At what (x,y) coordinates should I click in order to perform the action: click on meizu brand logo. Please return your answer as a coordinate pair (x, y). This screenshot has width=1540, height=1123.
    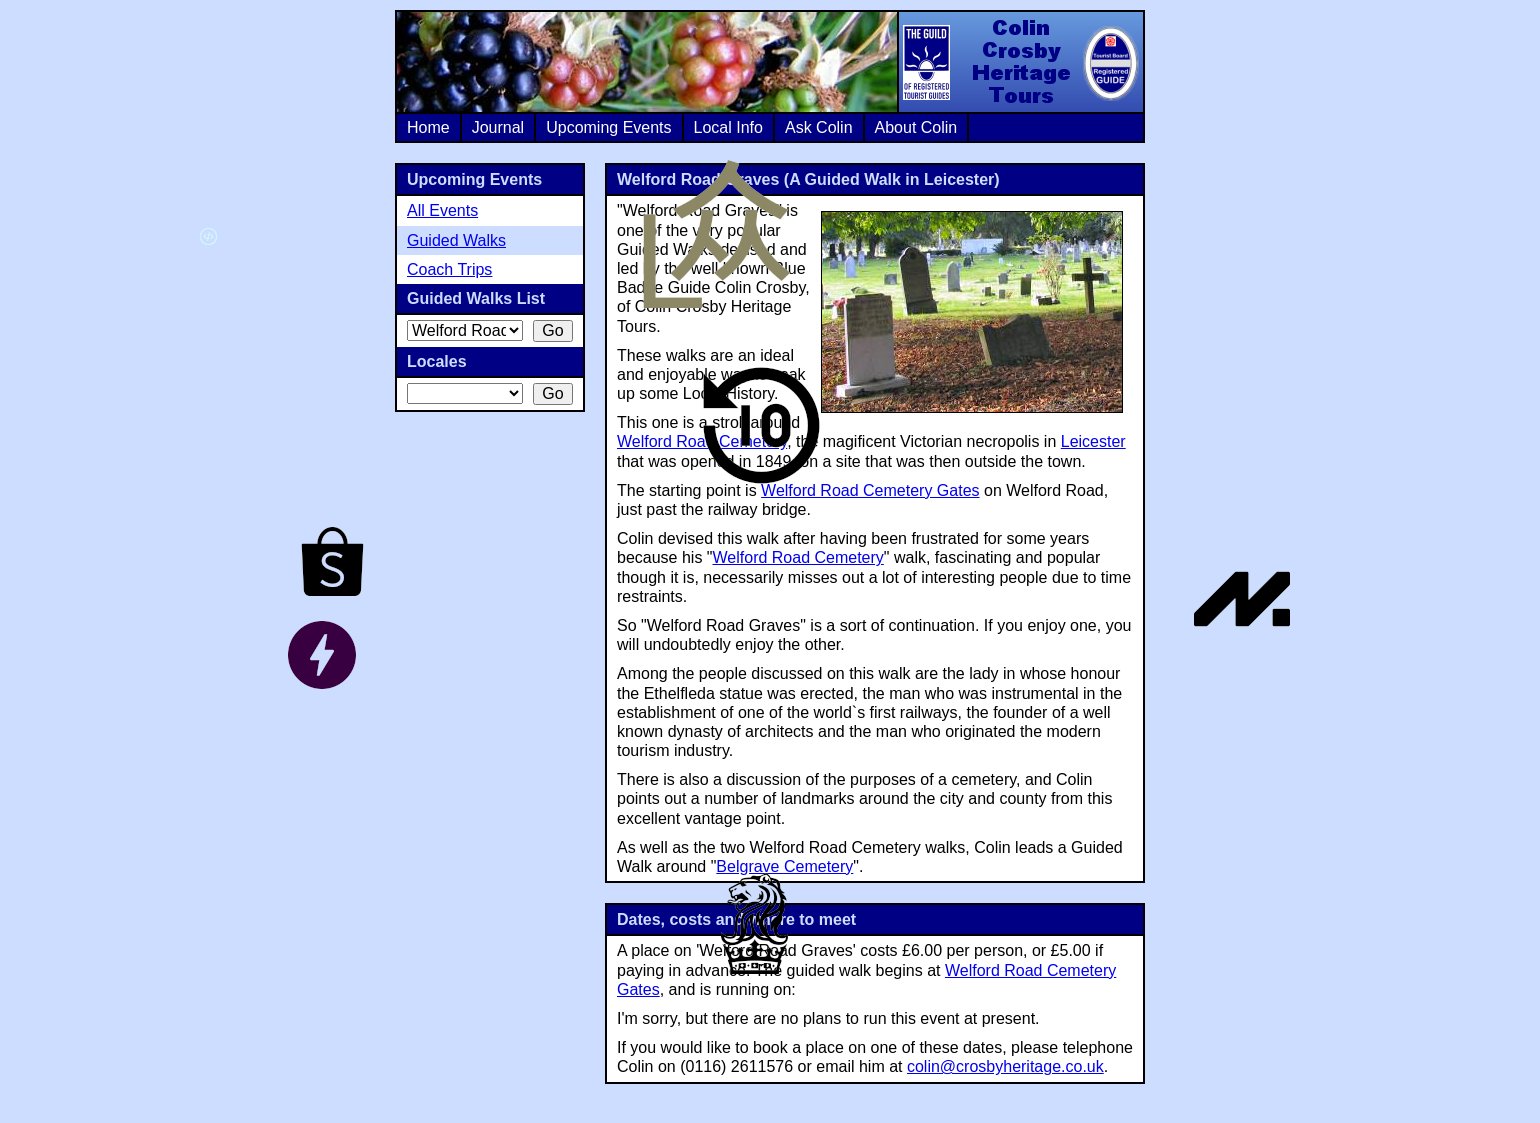
    Looking at the image, I should click on (1242, 599).